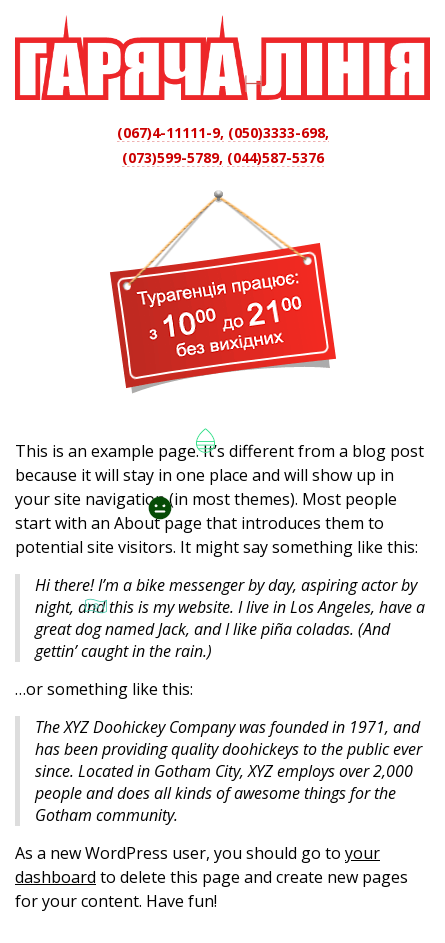 The width and height of the screenshot is (445, 943). I want to click on rate experience as neutral or average, so click(160, 508).